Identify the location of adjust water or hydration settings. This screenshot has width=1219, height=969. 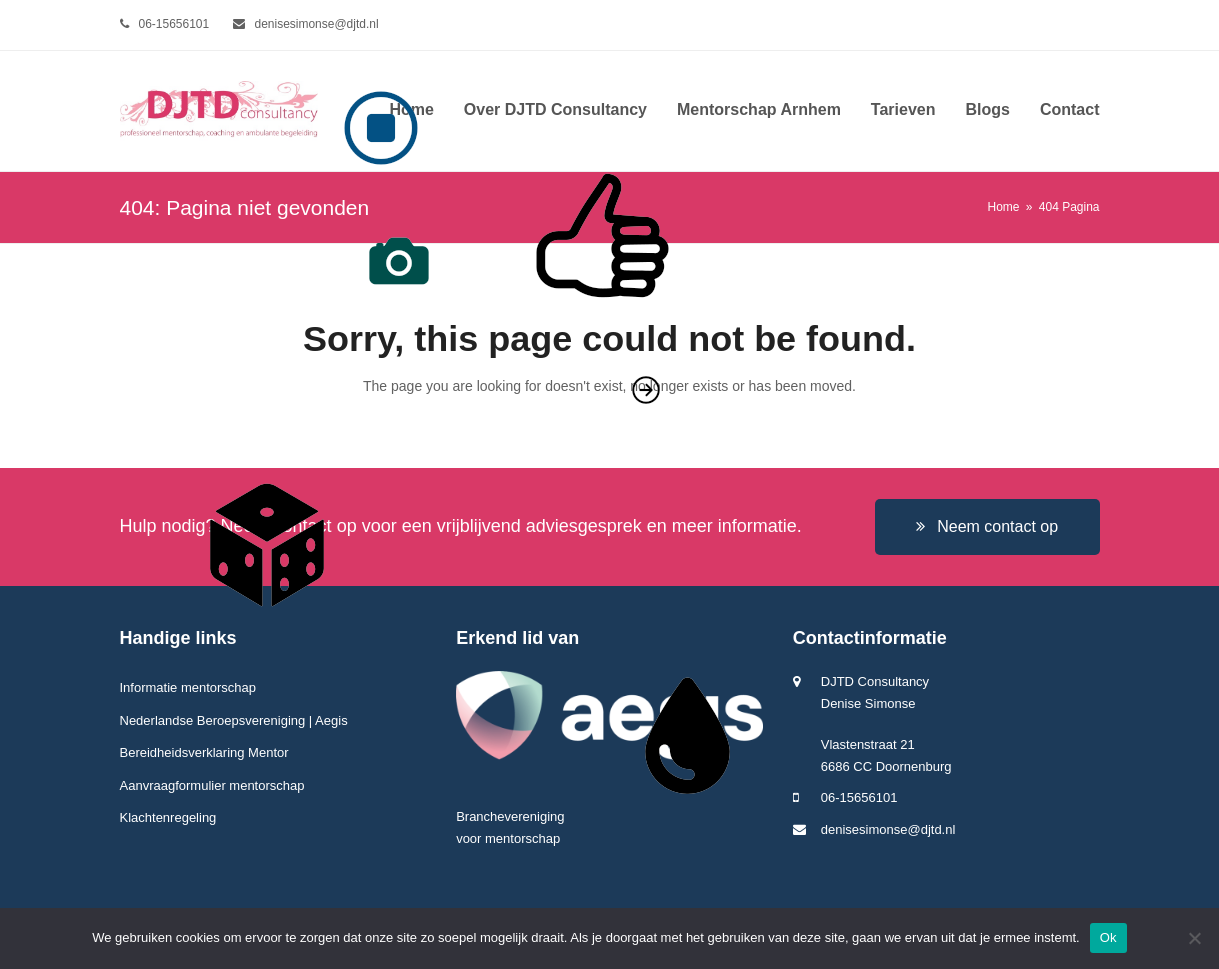
(687, 737).